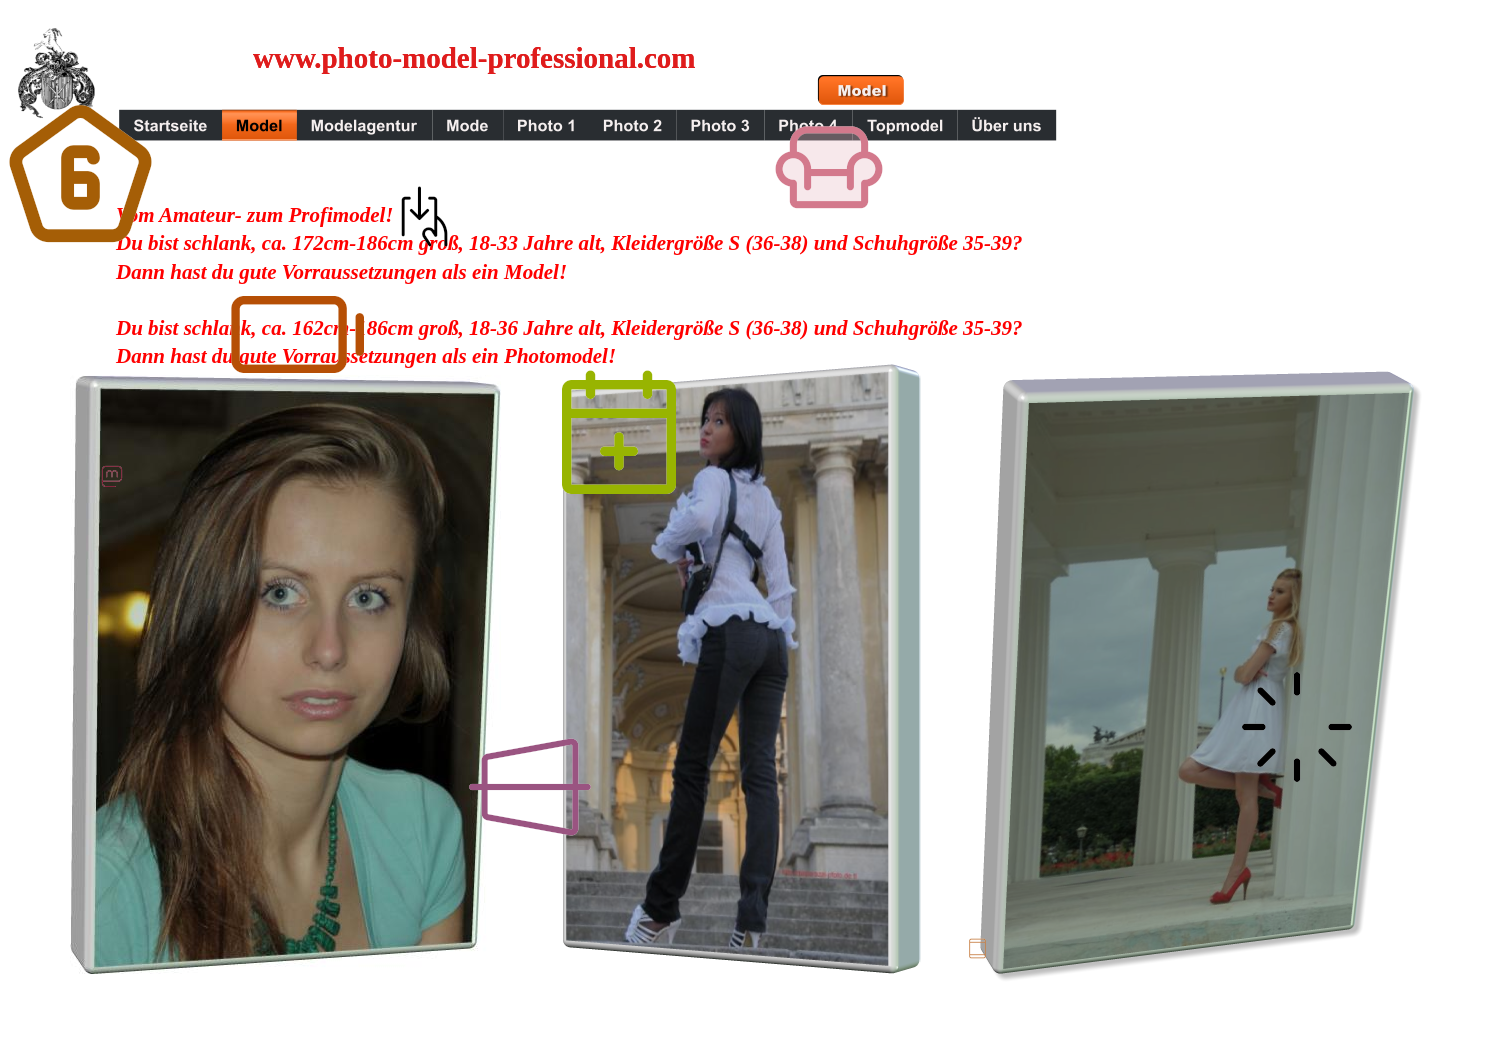  What do you see at coordinates (80, 177) in the screenshot?
I see `navigate to section 6` at bounding box center [80, 177].